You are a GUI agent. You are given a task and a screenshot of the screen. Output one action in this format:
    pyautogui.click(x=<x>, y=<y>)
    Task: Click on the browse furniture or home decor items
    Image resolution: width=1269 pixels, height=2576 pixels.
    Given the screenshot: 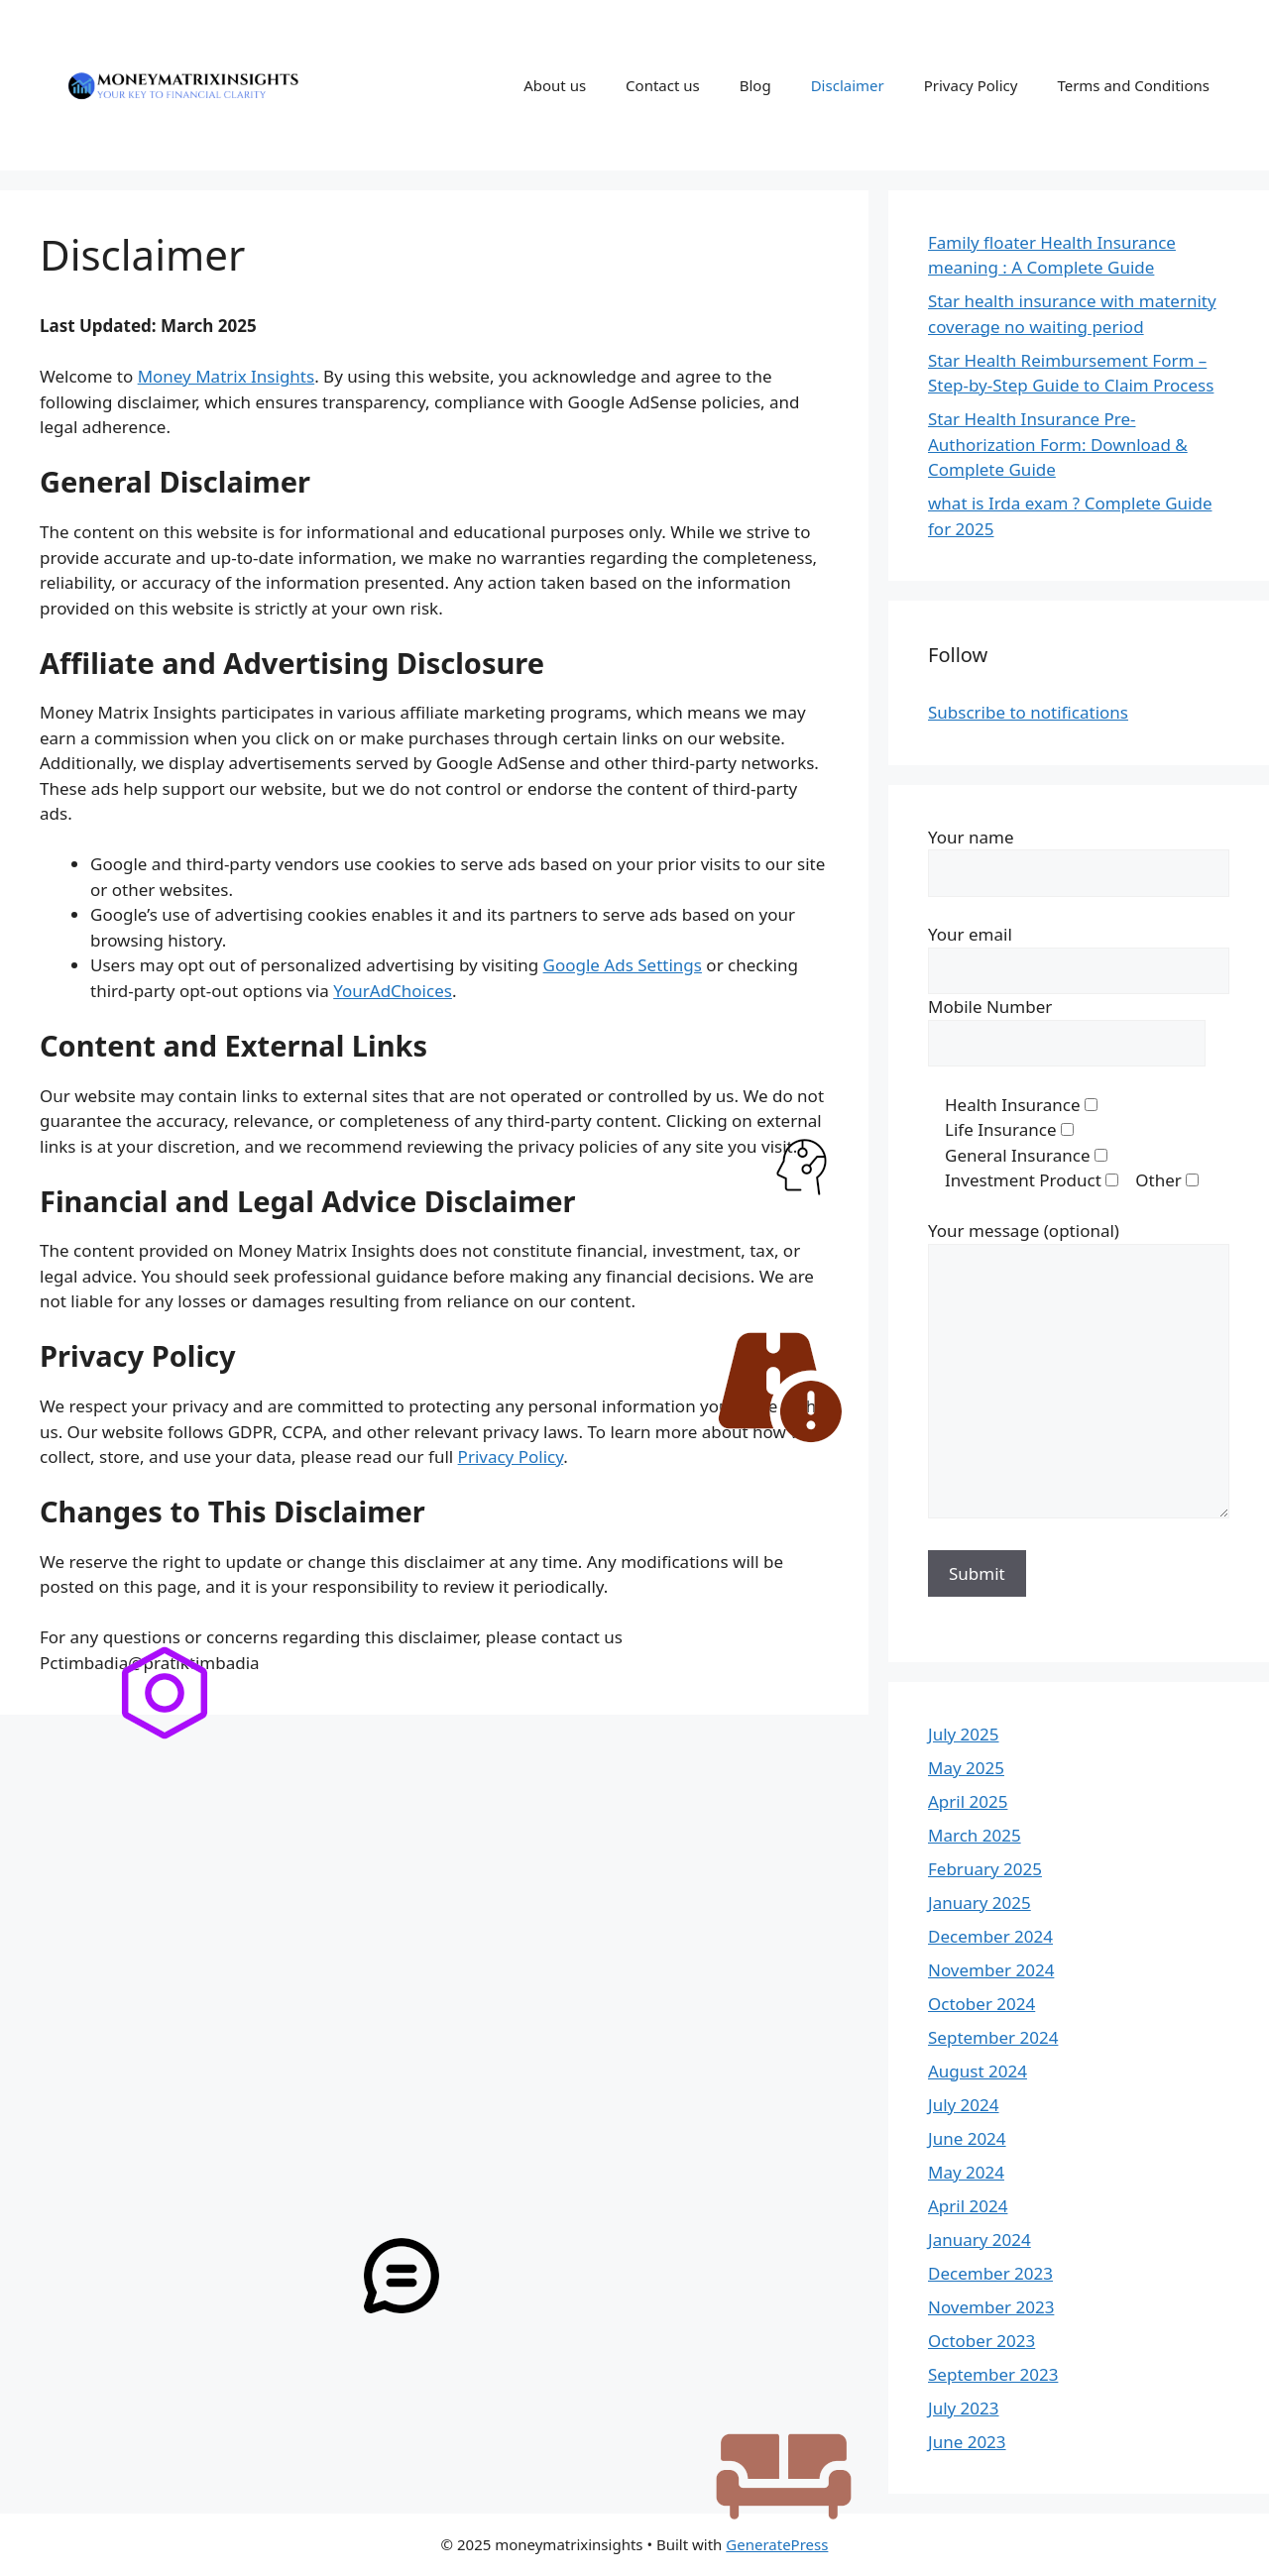 What is the action you would take?
    pyautogui.click(x=783, y=2474)
    